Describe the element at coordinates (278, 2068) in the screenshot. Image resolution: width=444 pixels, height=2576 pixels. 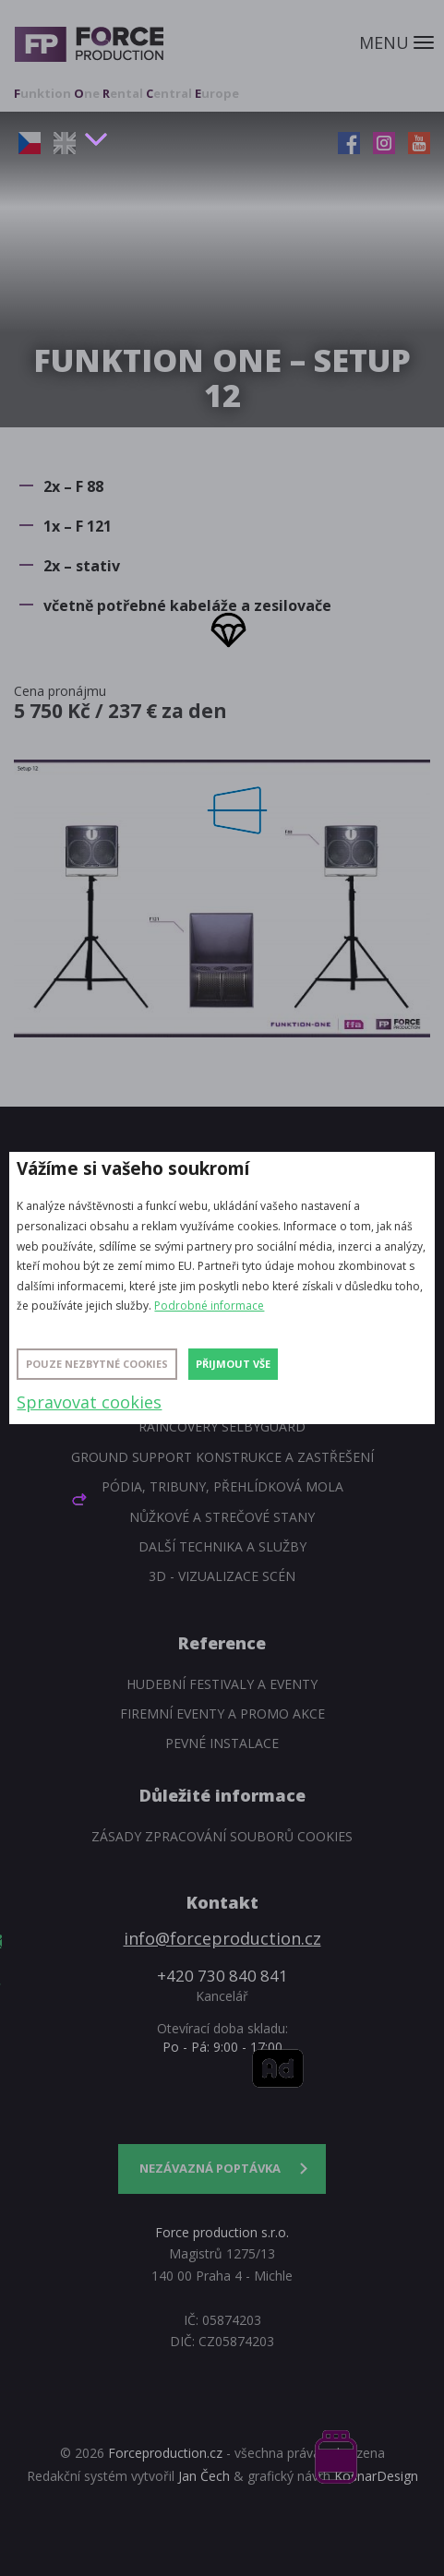
I see `indicates an advertisement or sponsored content` at that location.